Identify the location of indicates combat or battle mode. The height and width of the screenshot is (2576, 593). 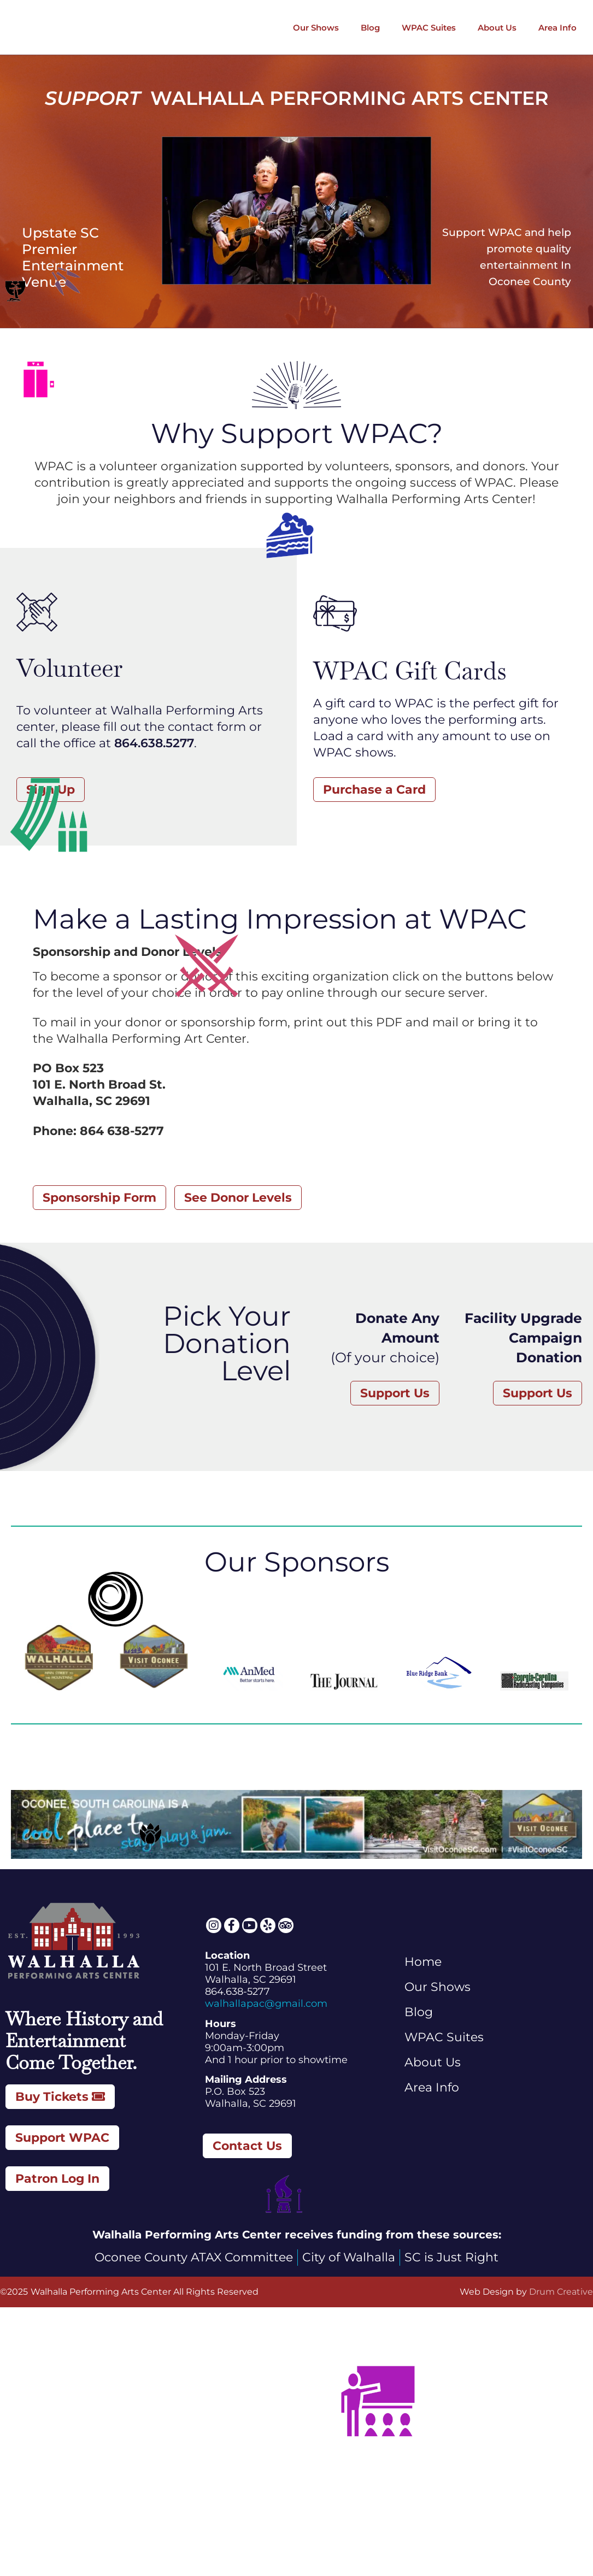
(207, 967).